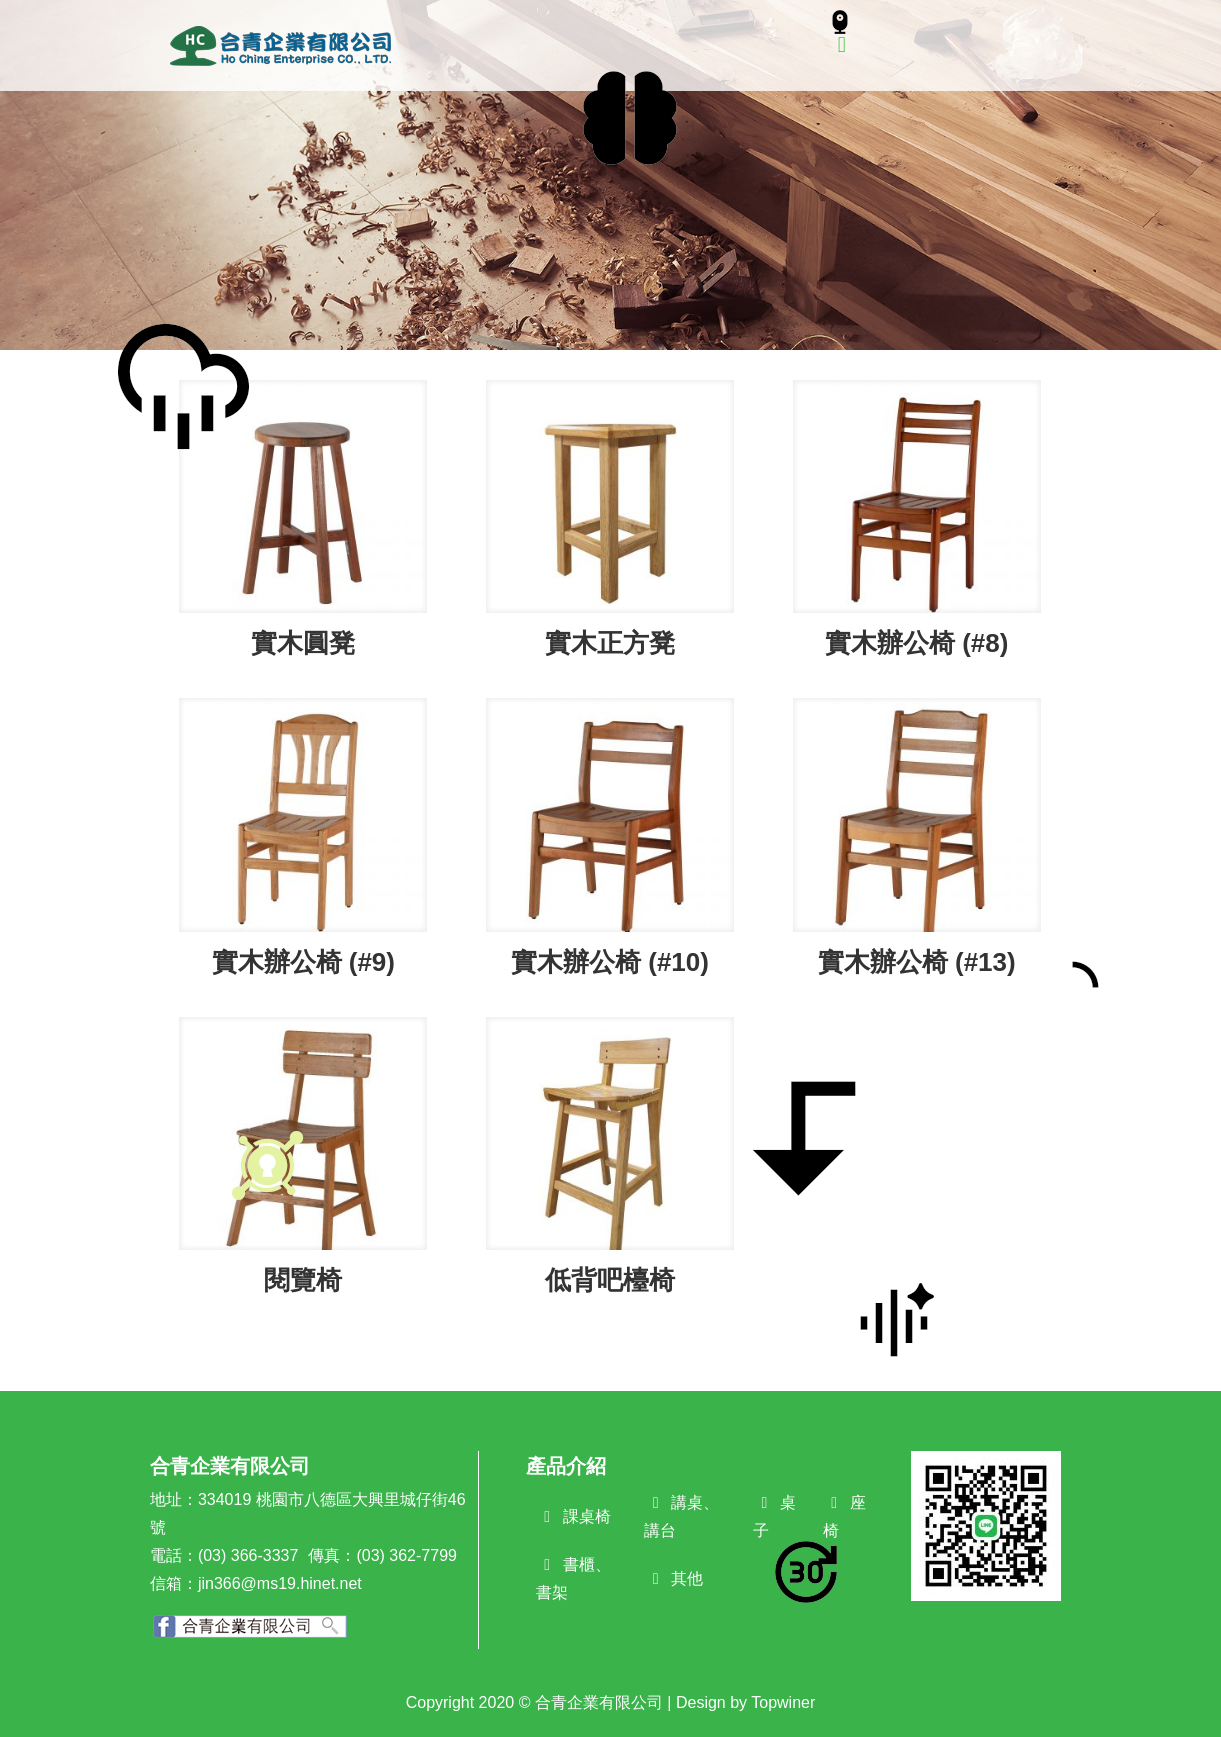 This screenshot has width=1221, height=1737. I want to click on indicates content is loading, so click(1072, 987).